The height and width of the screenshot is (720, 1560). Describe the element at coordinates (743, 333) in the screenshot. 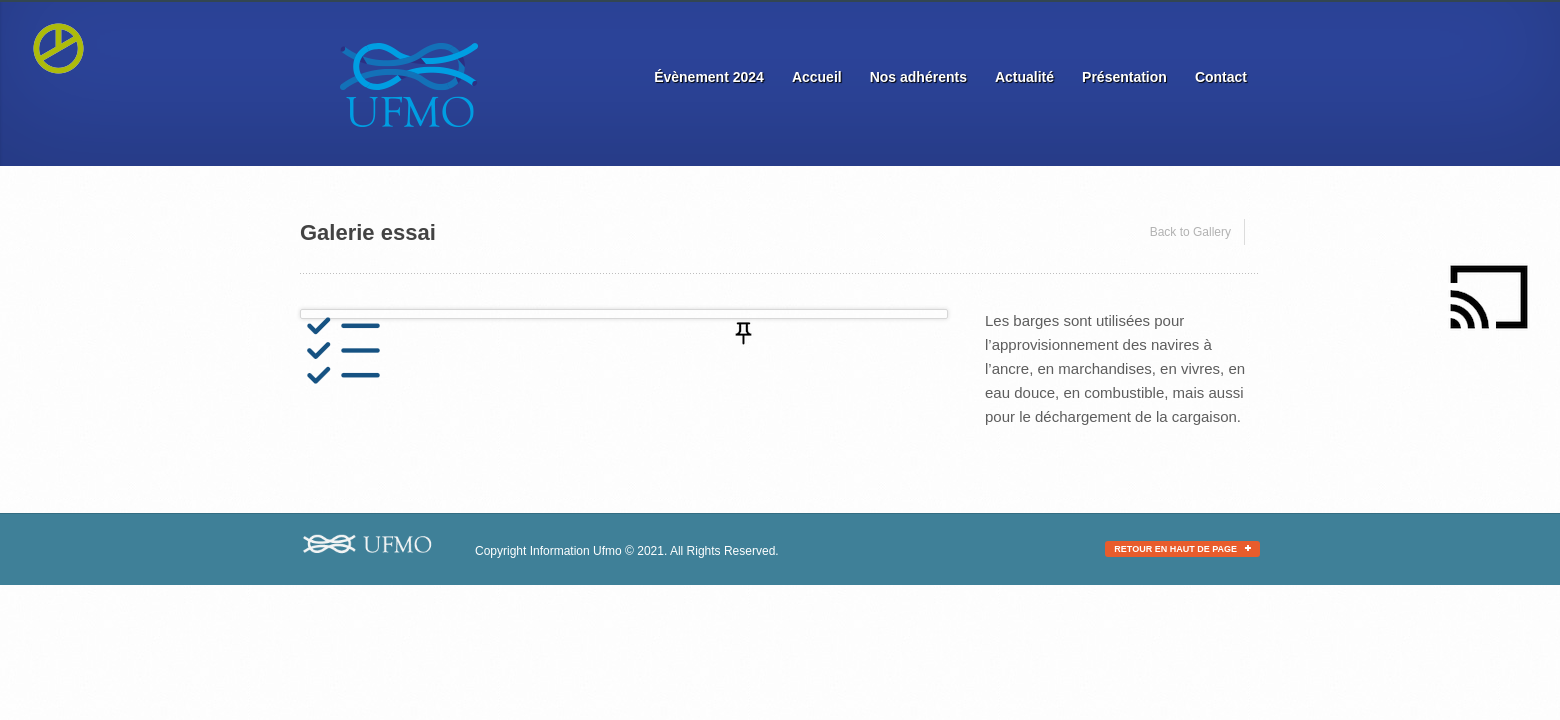

I see `pin an item to keep it visible` at that location.